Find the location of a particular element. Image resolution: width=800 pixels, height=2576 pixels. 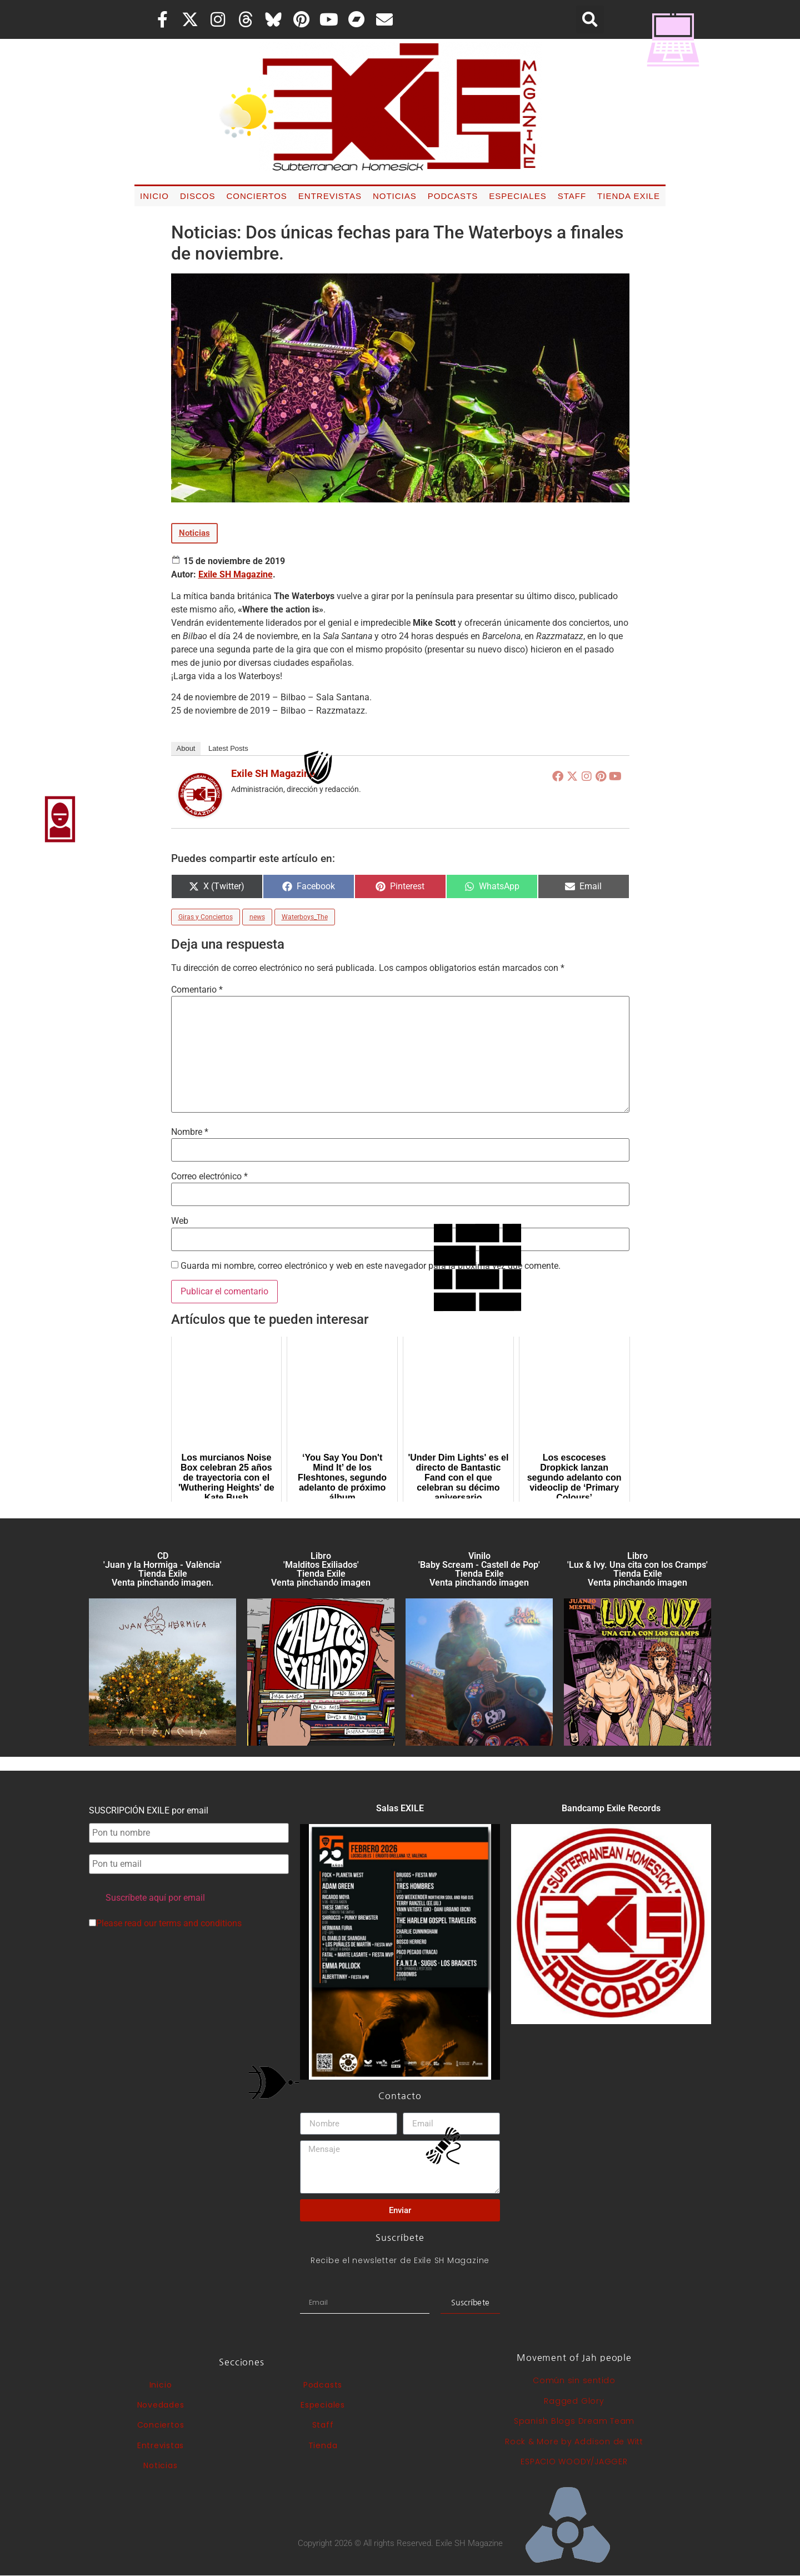

view user profile or account is located at coordinates (60, 819).